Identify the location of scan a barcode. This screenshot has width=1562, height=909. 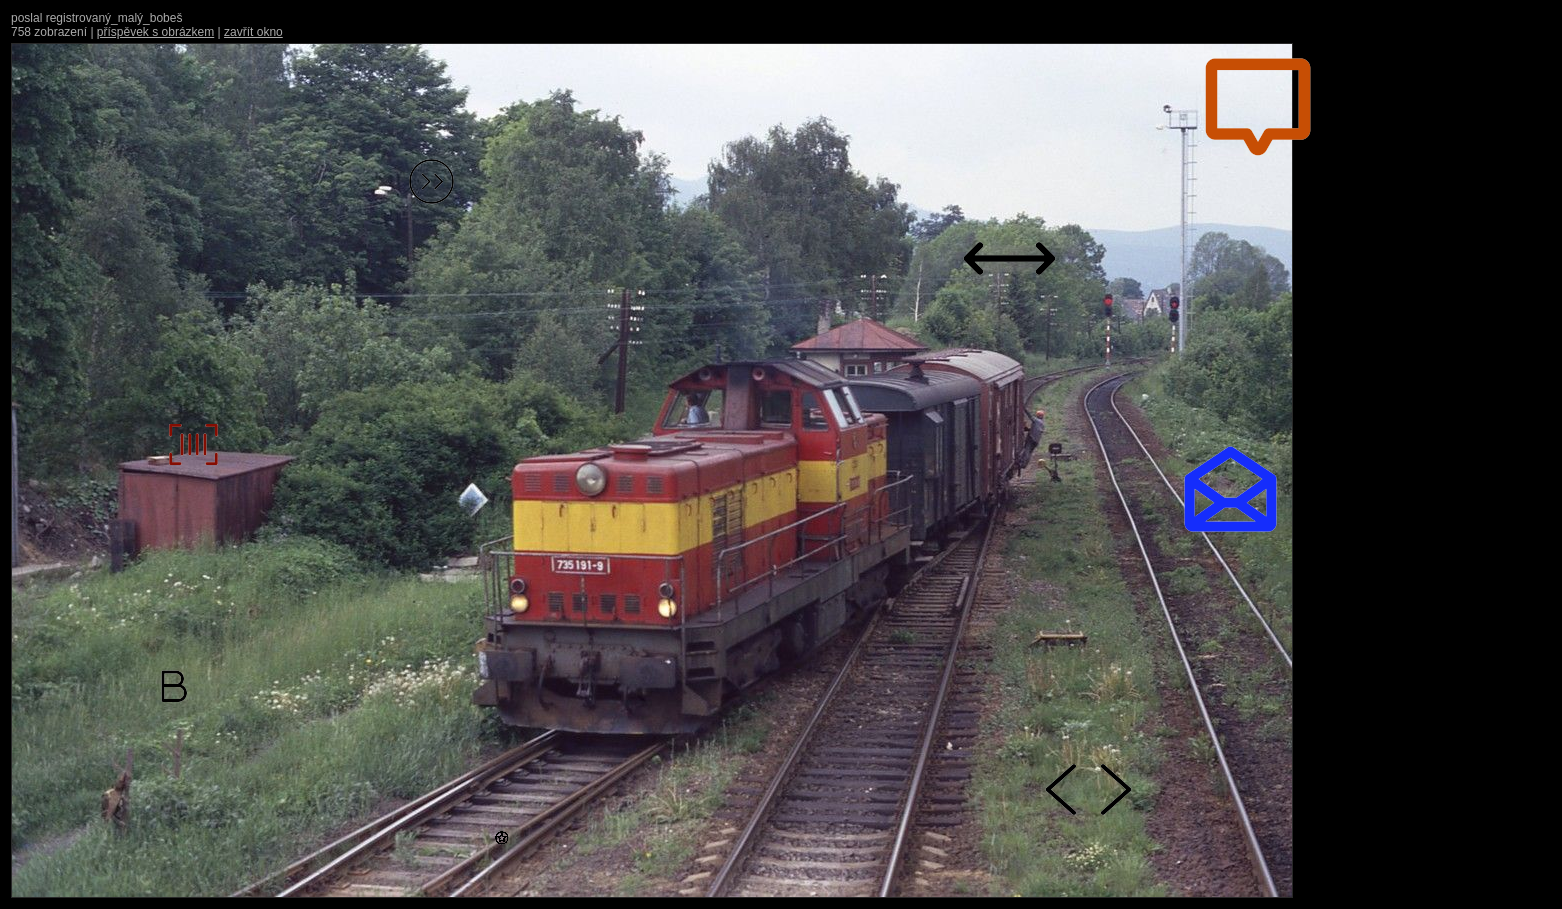
(193, 444).